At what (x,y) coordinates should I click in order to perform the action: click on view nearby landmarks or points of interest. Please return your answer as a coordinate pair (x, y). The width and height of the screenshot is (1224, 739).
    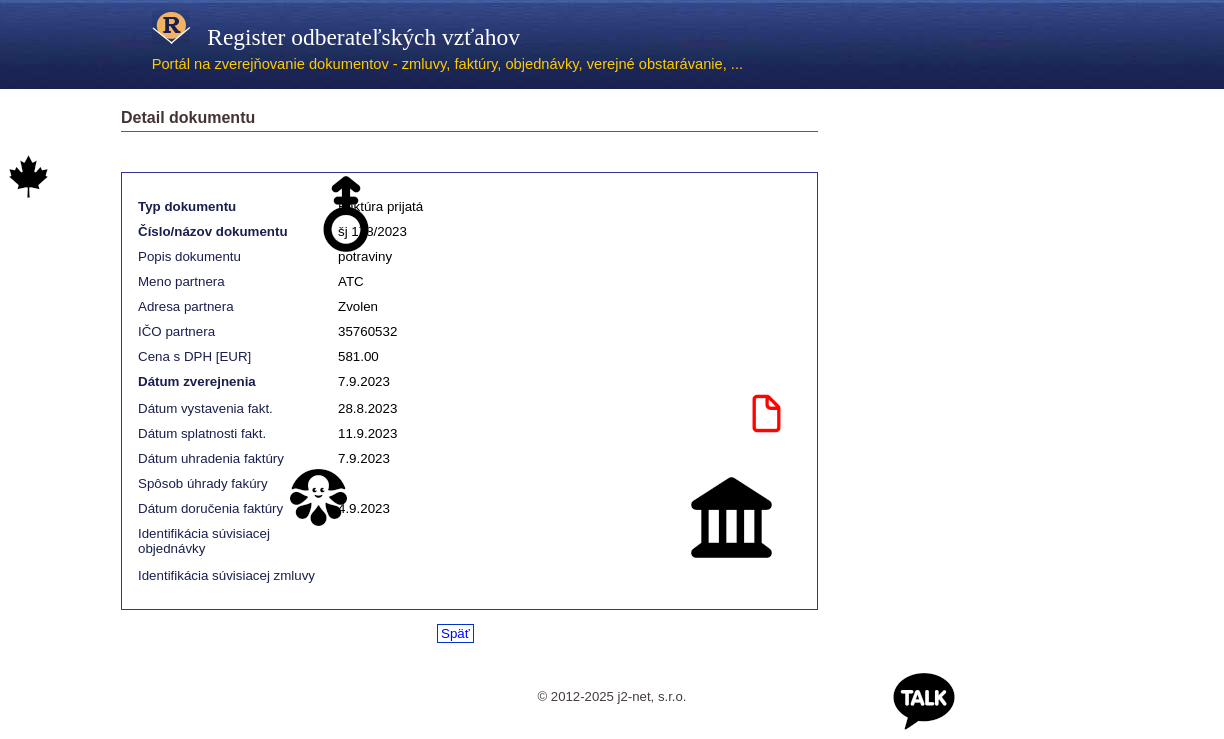
    Looking at the image, I should click on (731, 517).